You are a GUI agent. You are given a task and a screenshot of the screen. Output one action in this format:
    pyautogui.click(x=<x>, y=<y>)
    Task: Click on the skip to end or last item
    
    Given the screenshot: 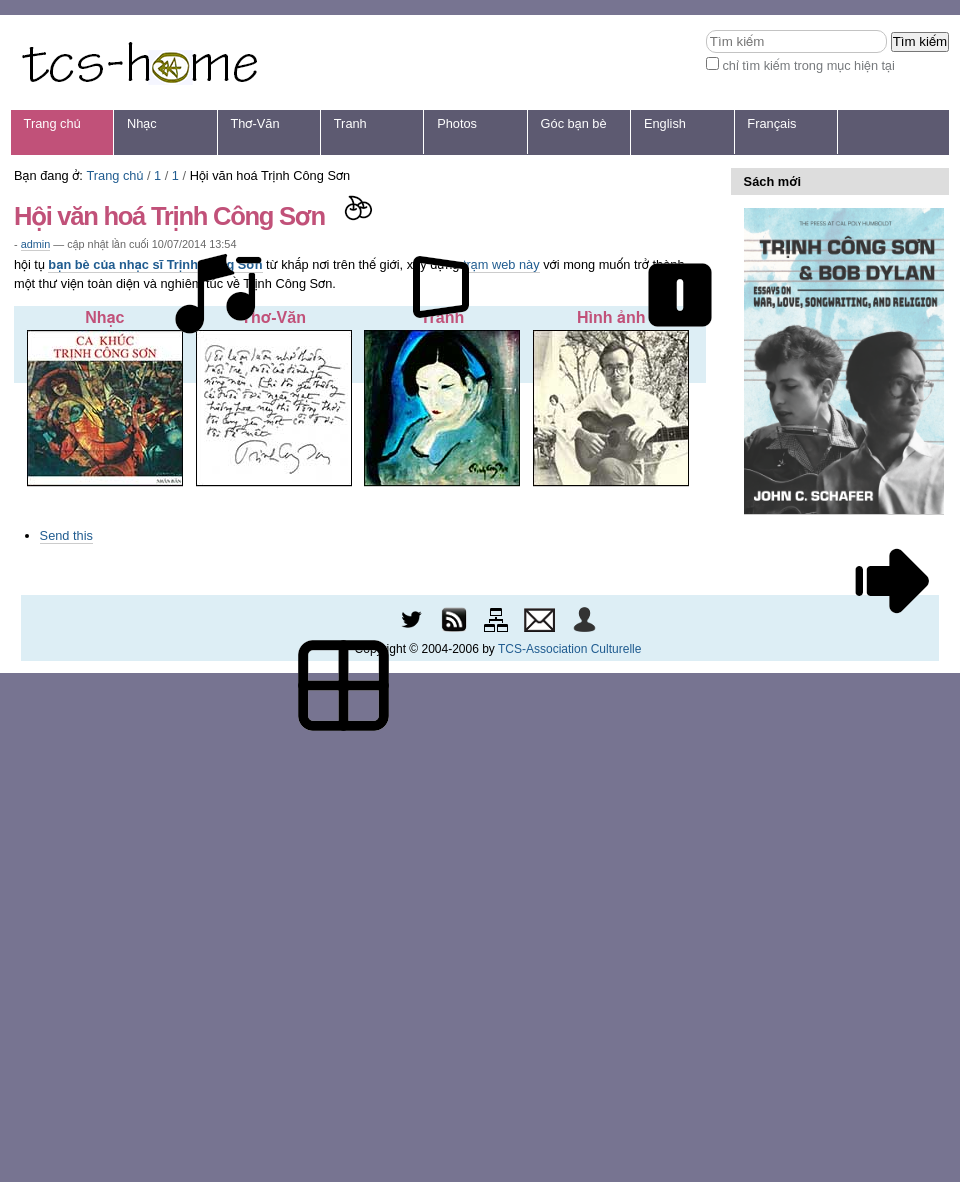 What is the action you would take?
    pyautogui.click(x=893, y=581)
    